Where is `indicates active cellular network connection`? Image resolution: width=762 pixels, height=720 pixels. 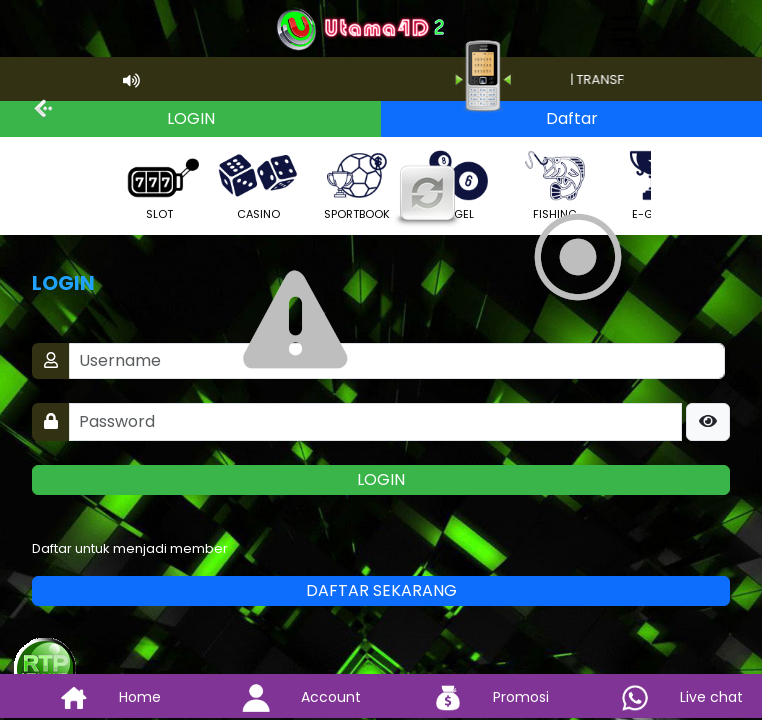 indicates active cellular network connection is located at coordinates (484, 77).